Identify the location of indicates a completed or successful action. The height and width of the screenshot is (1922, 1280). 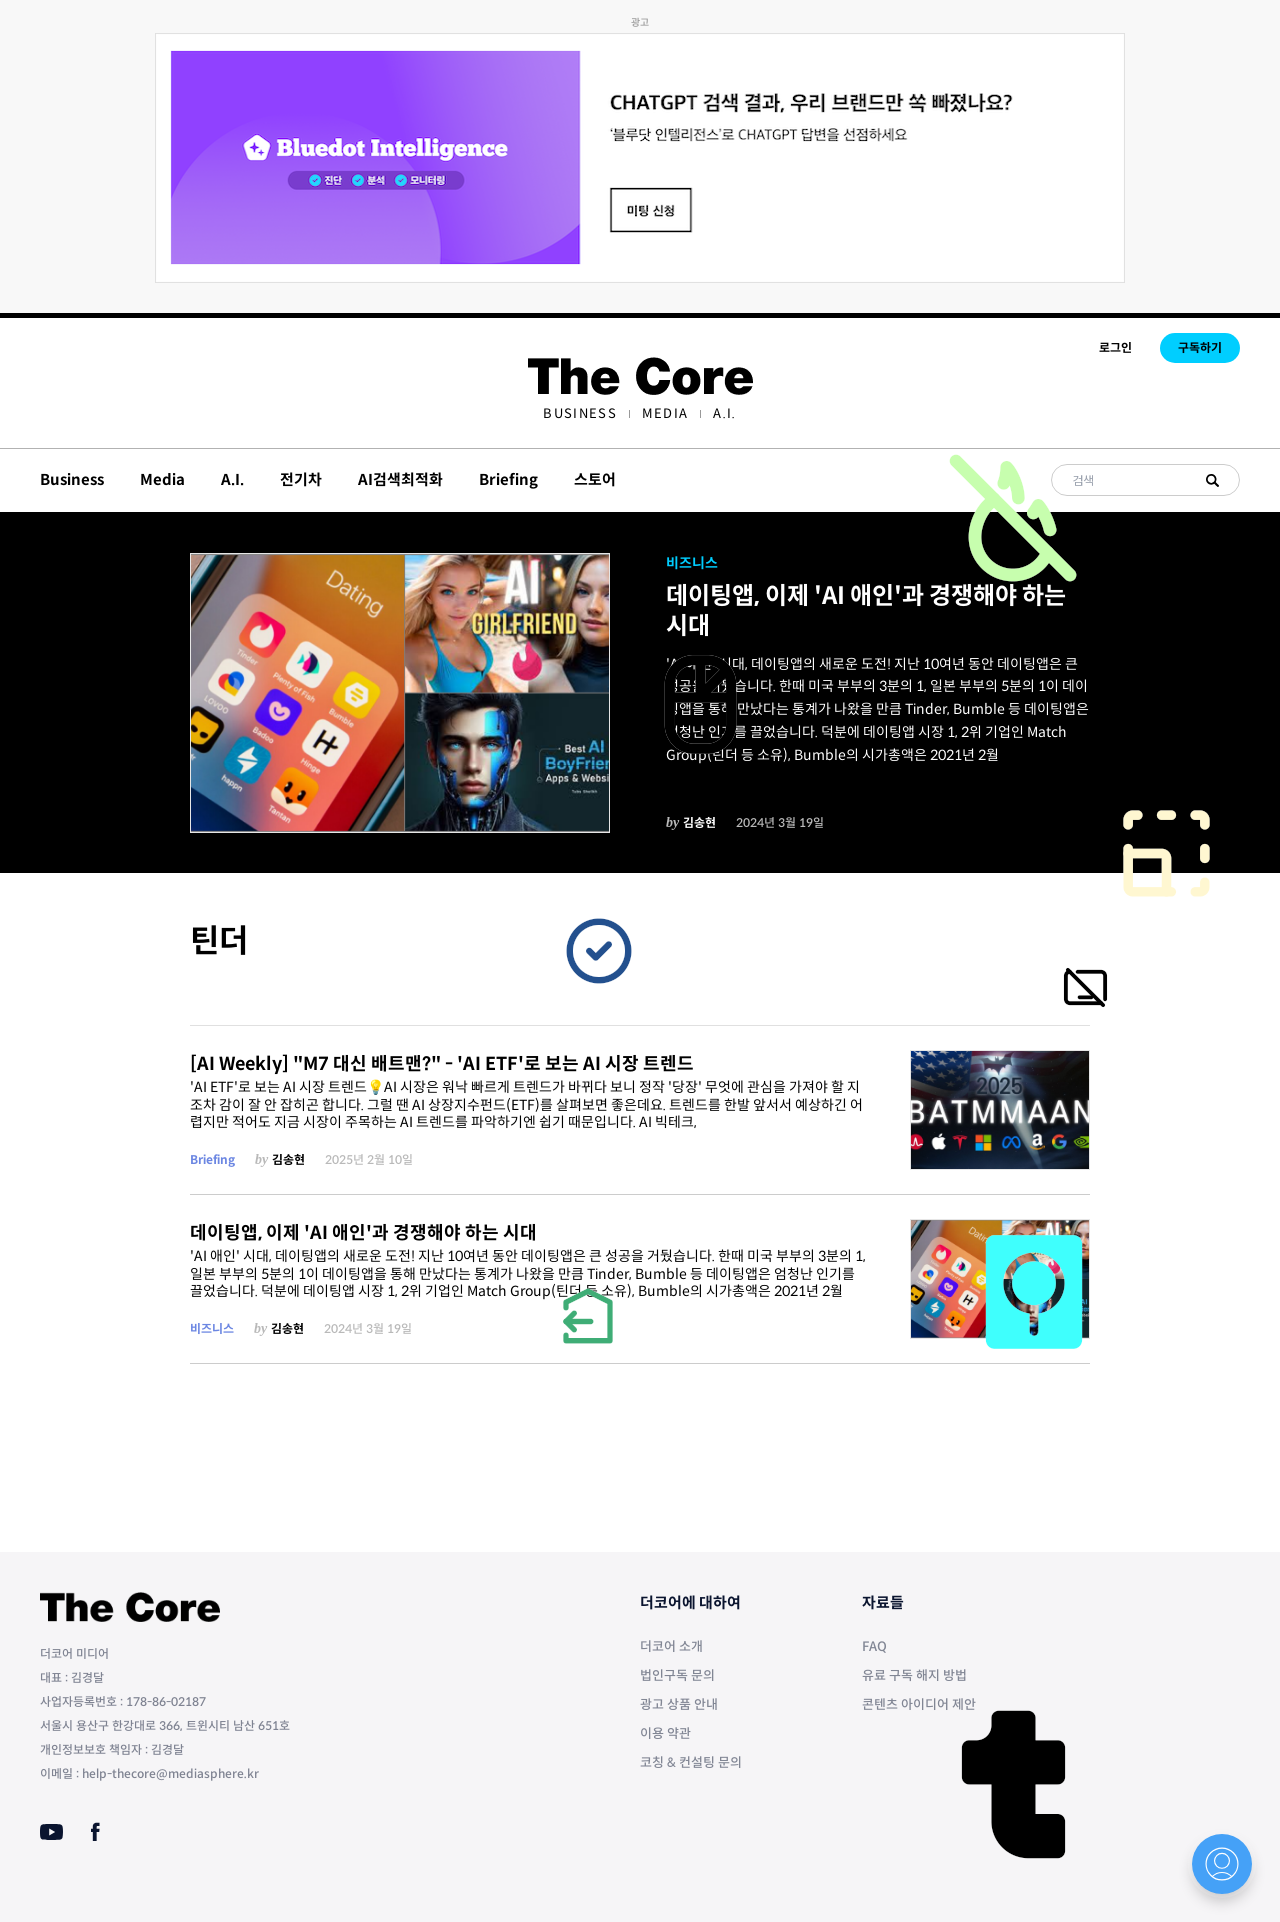
(599, 951).